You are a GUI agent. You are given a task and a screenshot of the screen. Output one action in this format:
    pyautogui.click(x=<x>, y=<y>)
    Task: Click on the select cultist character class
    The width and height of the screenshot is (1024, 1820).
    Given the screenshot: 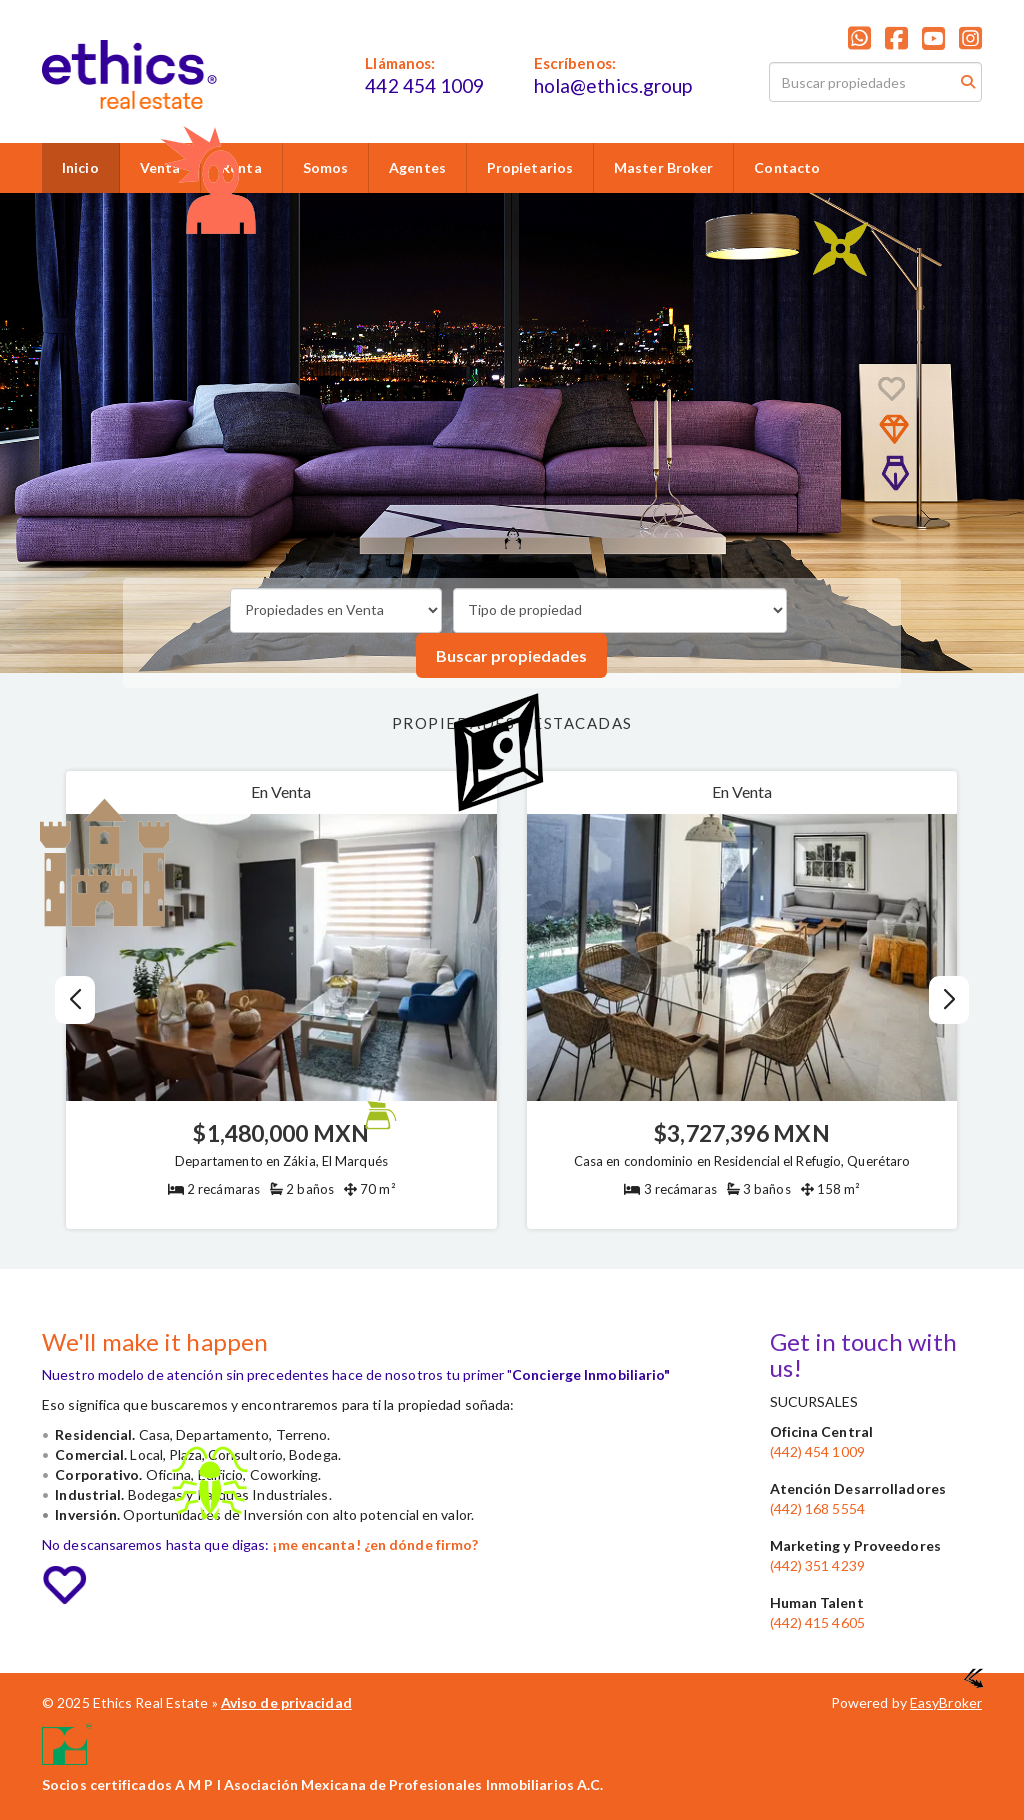 What is the action you would take?
    pyautogui.click(x=513, y=538)
    